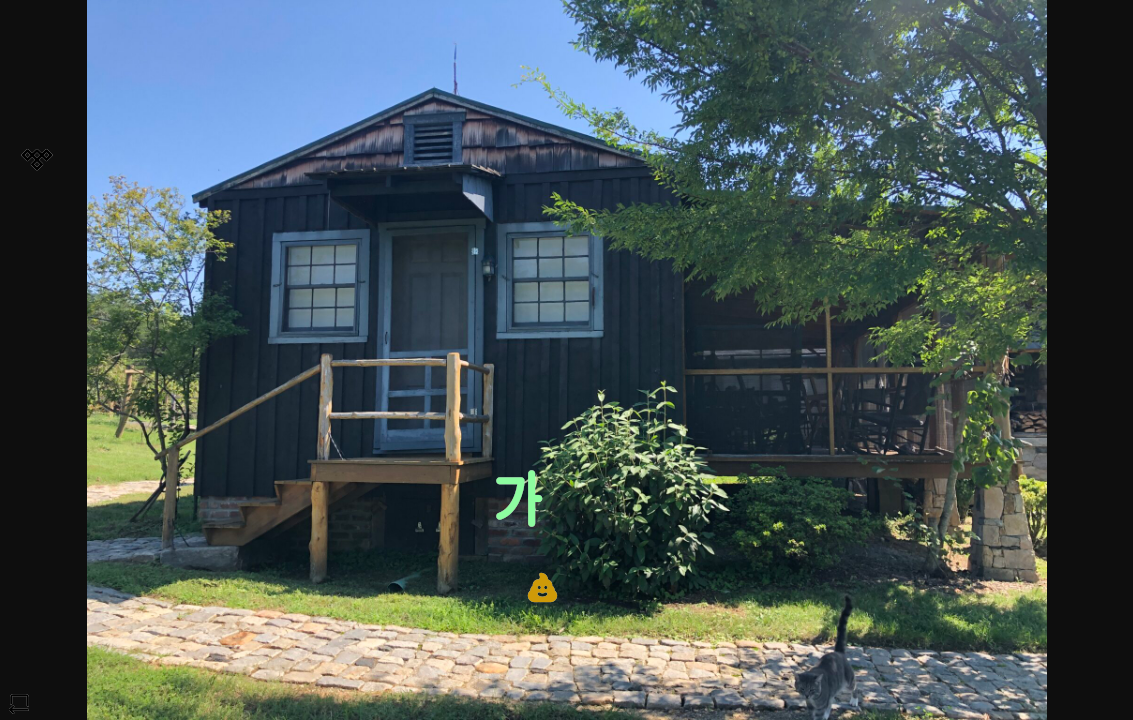  Describe the element at coordinates (517, 498) in the screenshot. I see `switch to korean keyboard input` at that location.